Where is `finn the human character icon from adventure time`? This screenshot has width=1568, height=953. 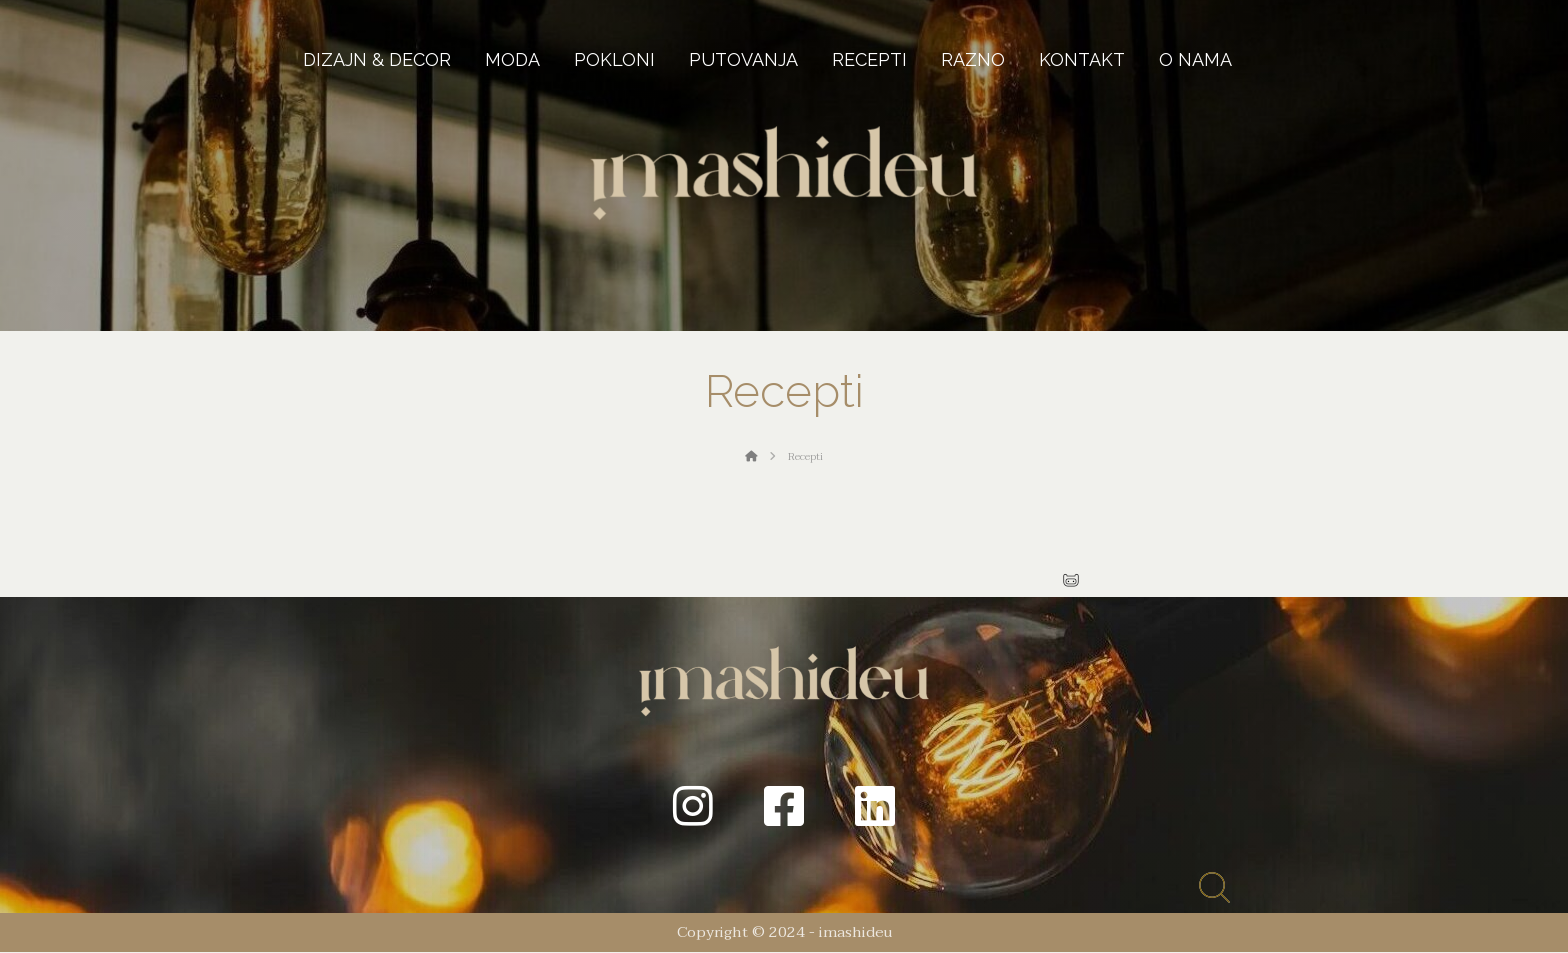
finn the human character icon from adventure time is located at coordinates (1071, 580).